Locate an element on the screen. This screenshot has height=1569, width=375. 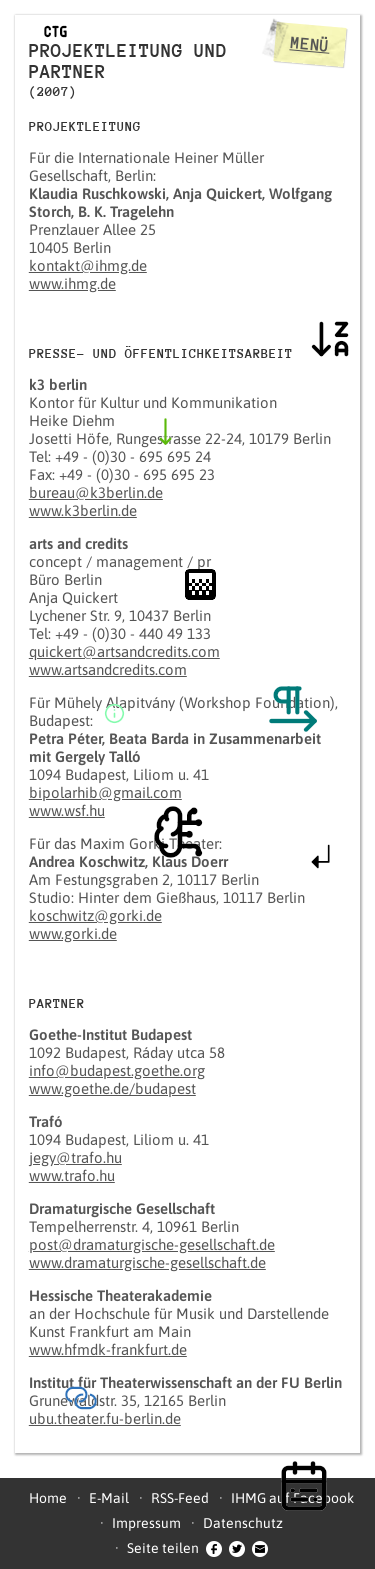
move item down in a list is located at coordinates (165, 431).